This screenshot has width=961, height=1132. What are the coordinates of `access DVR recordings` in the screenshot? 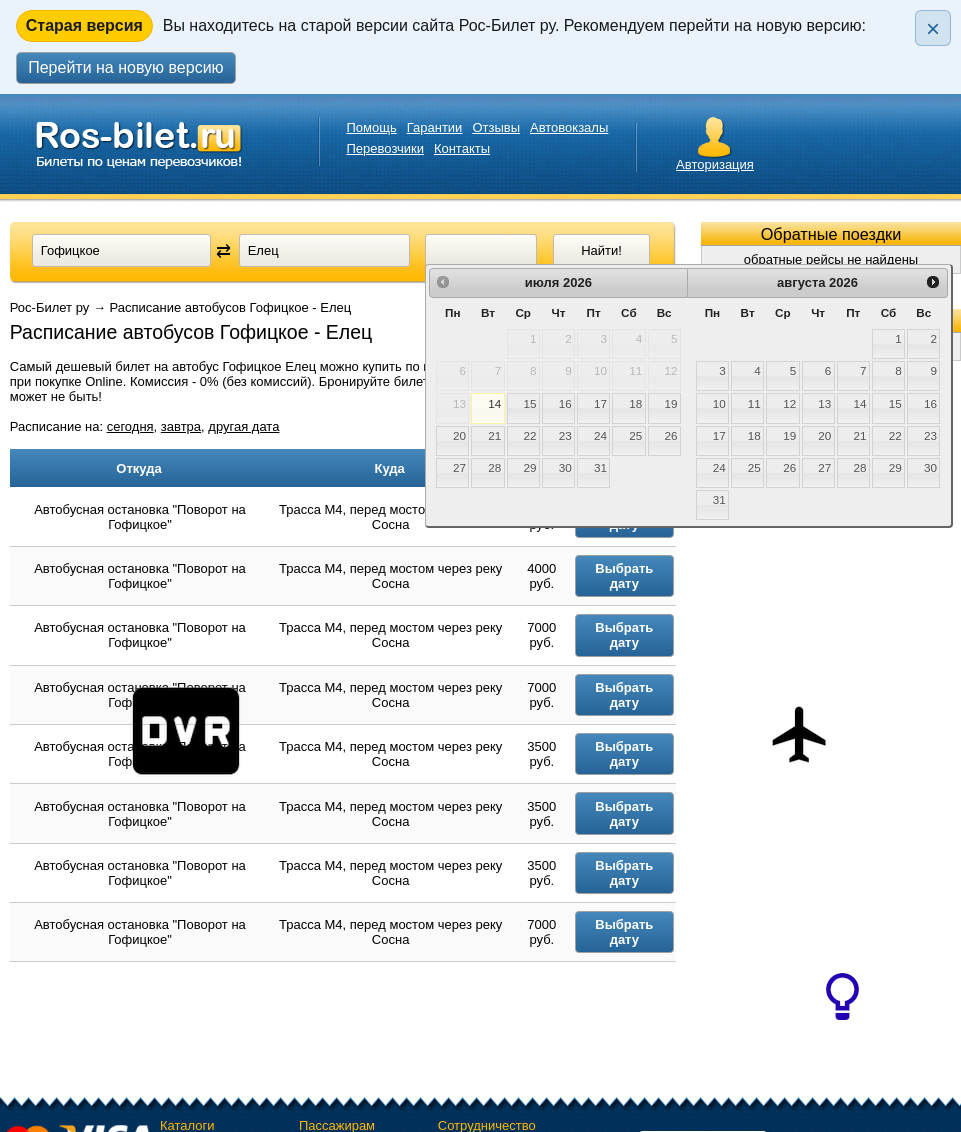 It's located at (186, 731).